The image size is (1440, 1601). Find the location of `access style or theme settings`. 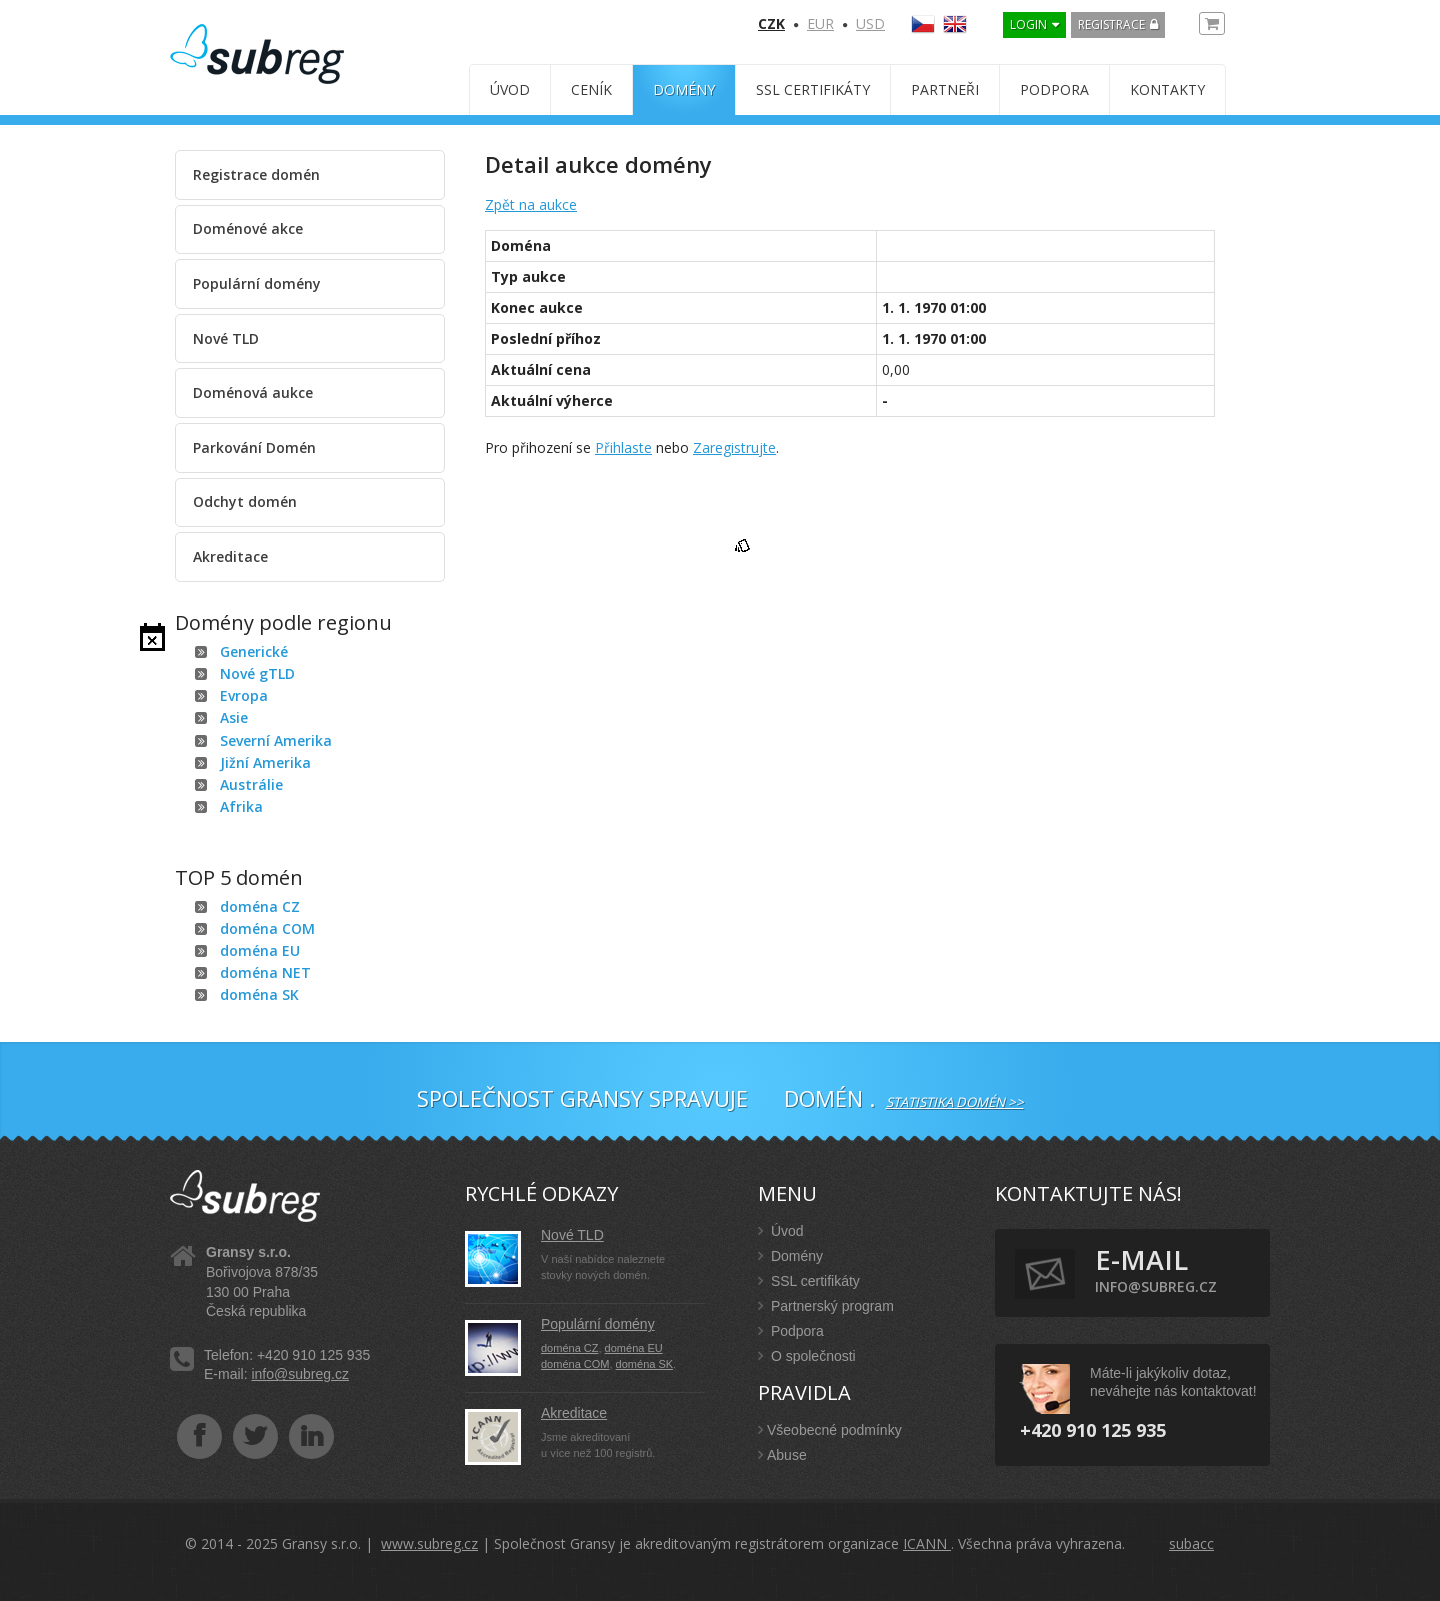

access style or theme settings is located at coordinates (742, 545).